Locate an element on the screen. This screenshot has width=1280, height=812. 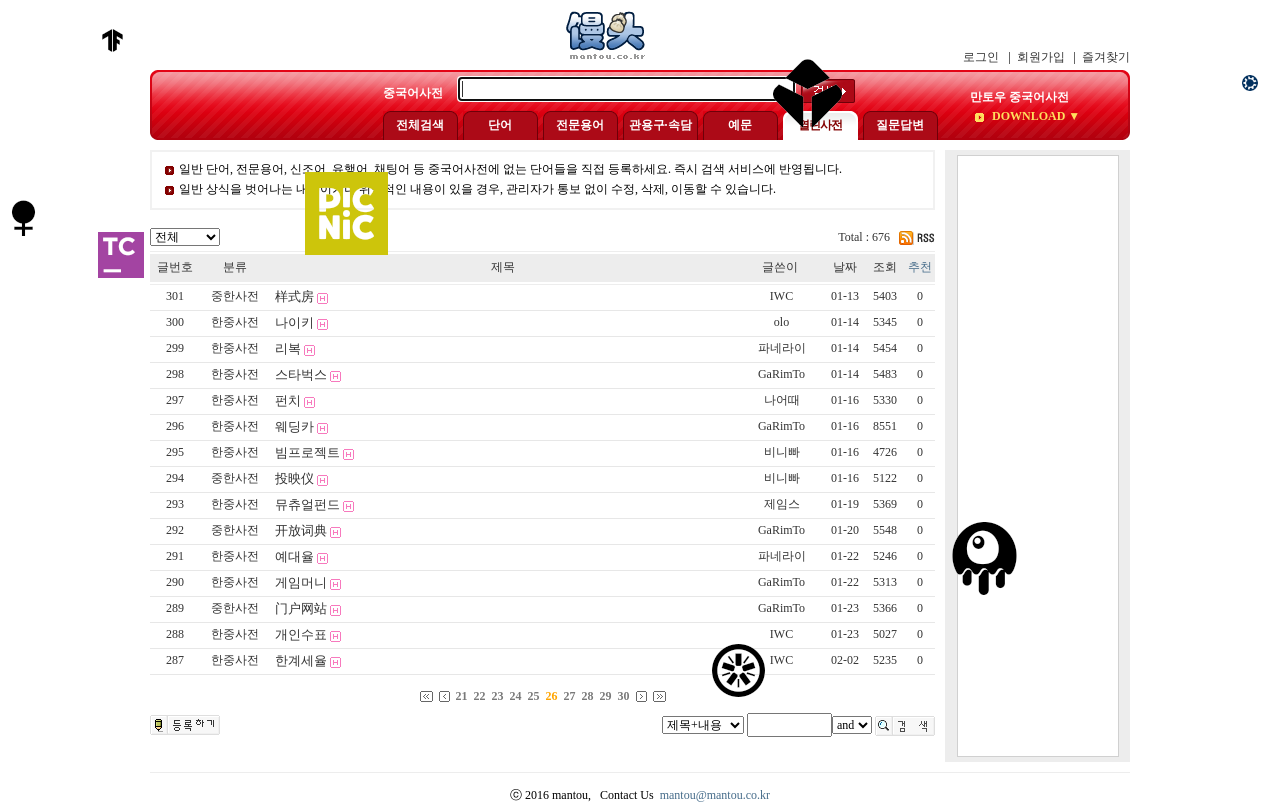
blockchain.com logo is located at coordinates (807, 93).